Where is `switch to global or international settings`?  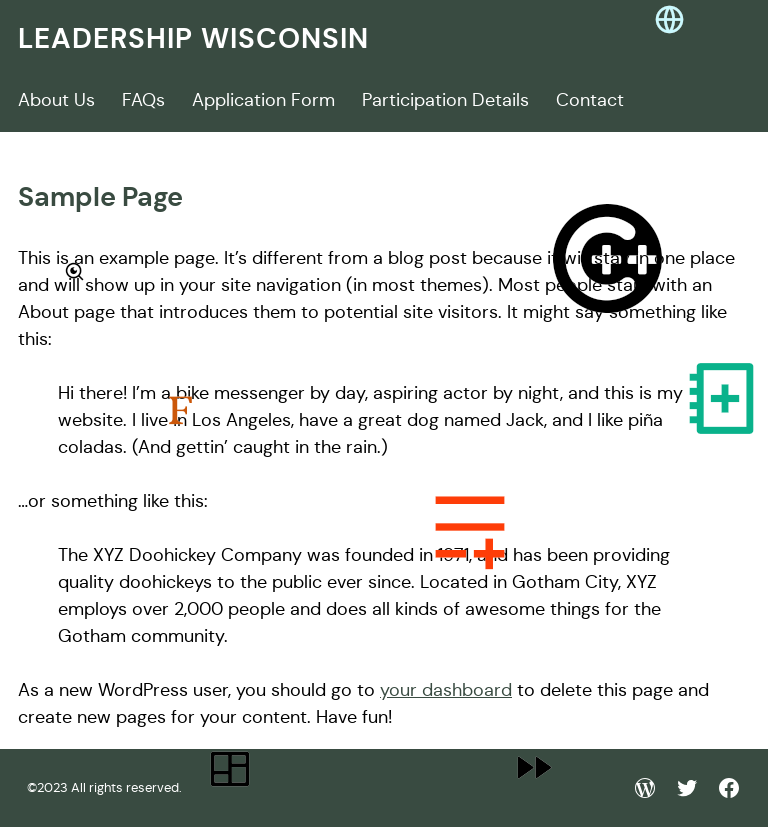
switch to global or international settings is located at coordinates (669, 19).